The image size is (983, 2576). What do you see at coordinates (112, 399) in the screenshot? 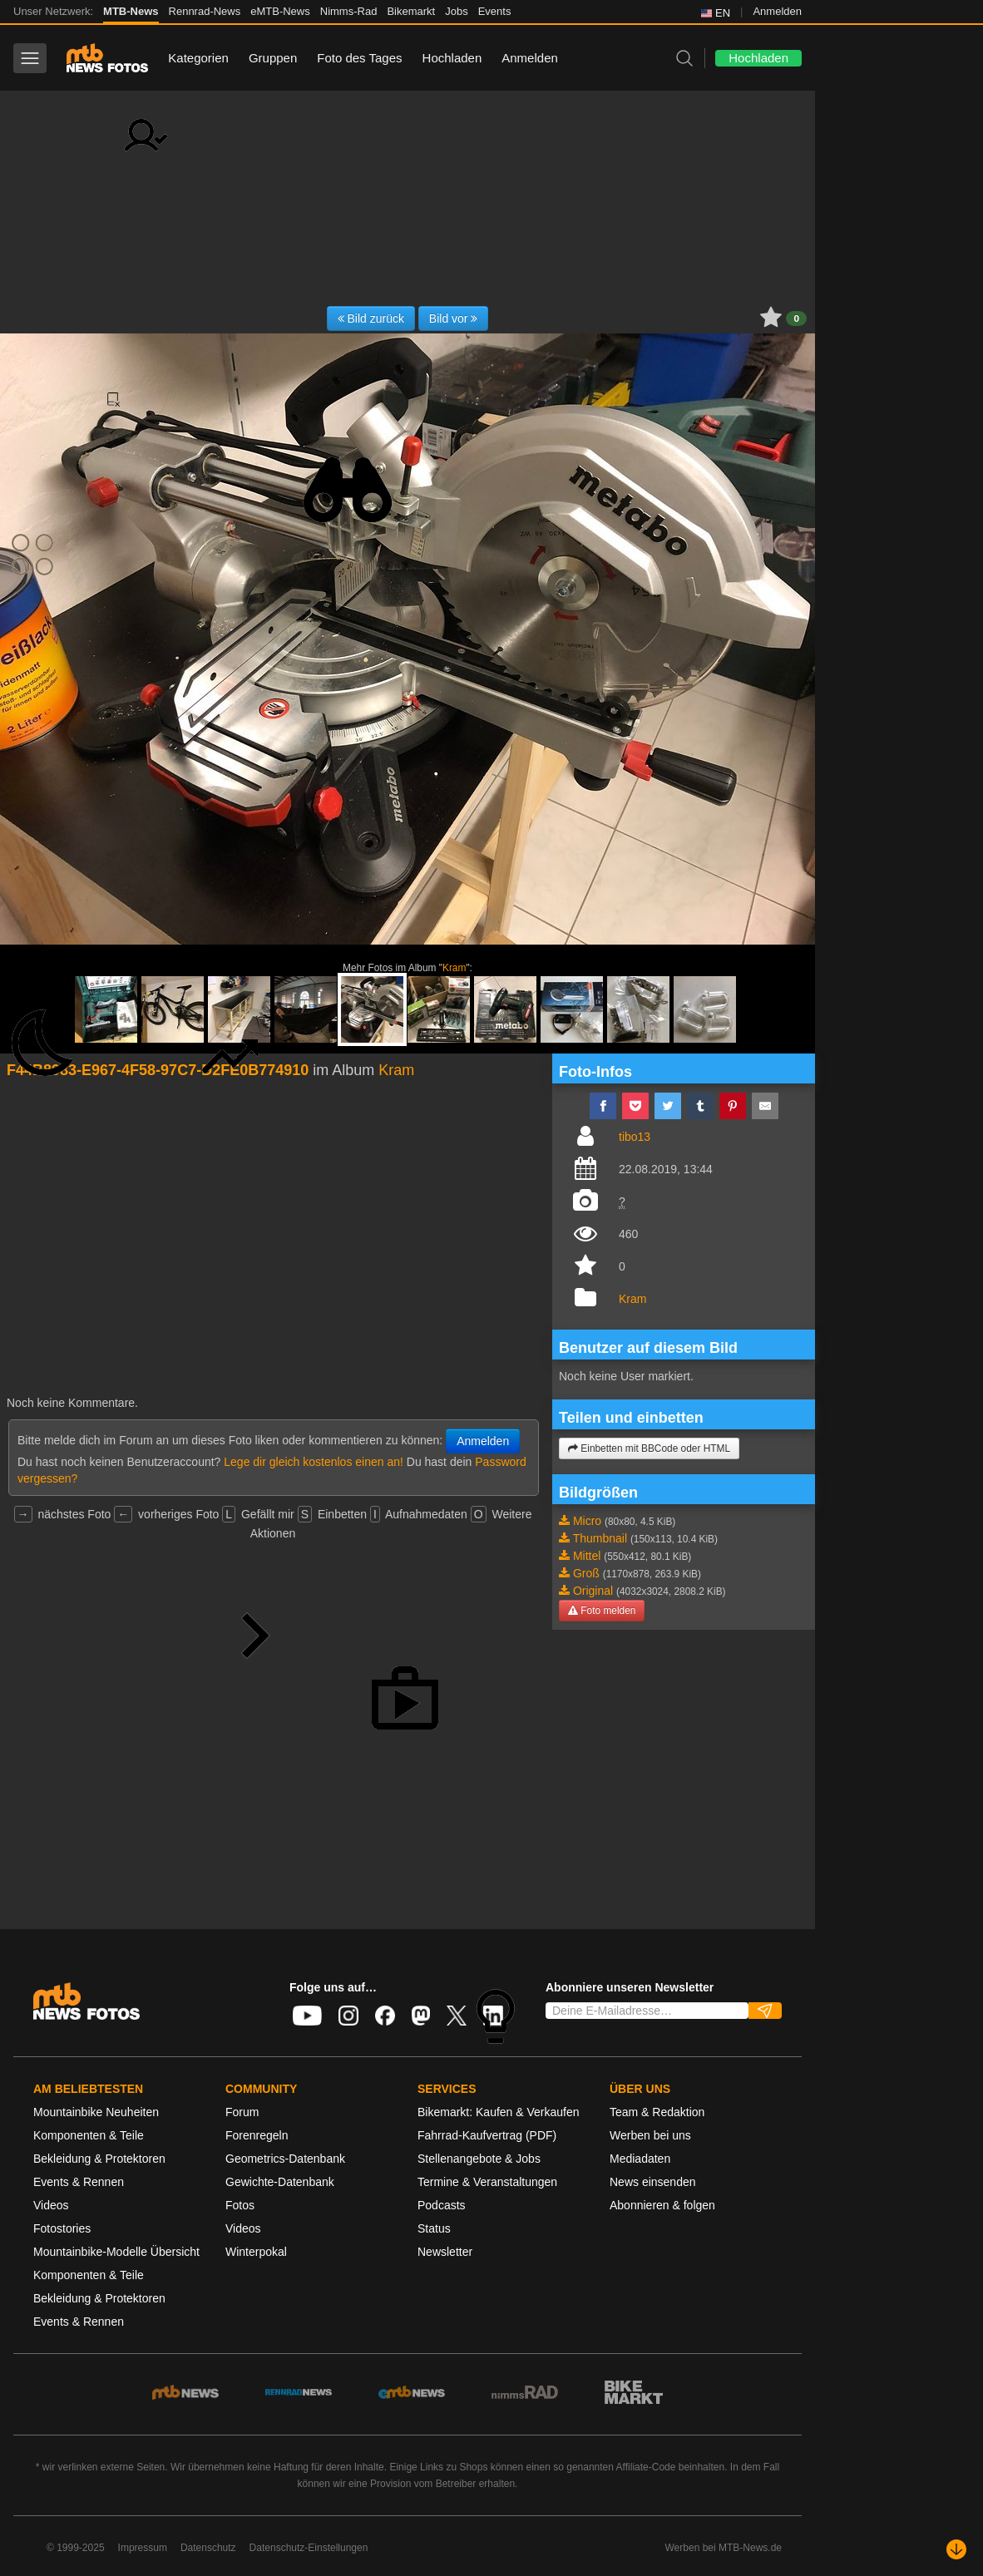
I see `delete a repository` at bounding box center [112, 399].